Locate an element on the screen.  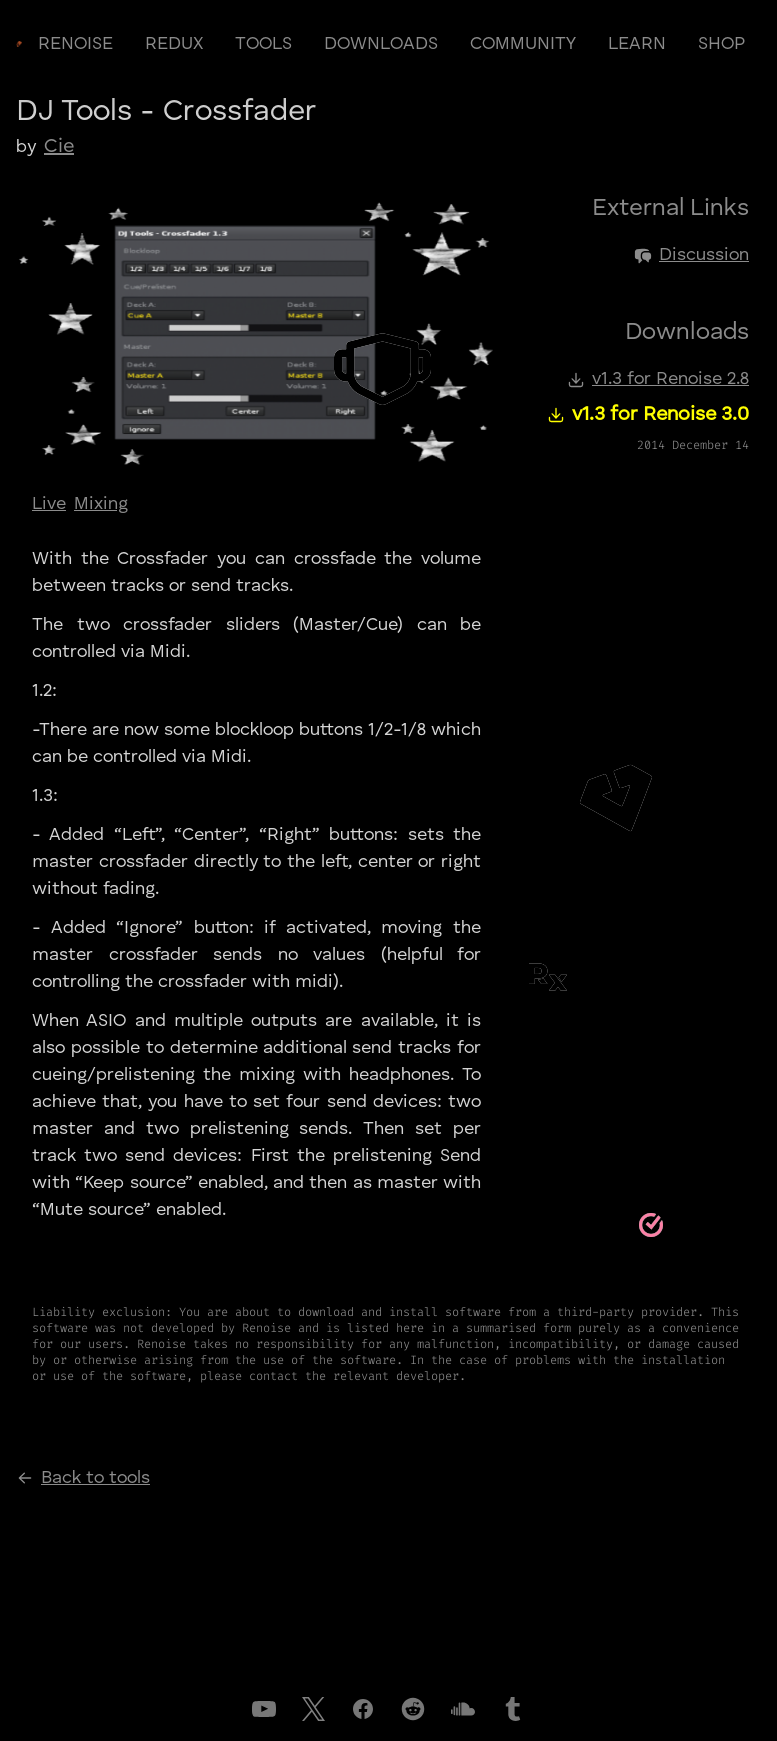
norton antivirus or security software is located at coordinates (651, 1225).